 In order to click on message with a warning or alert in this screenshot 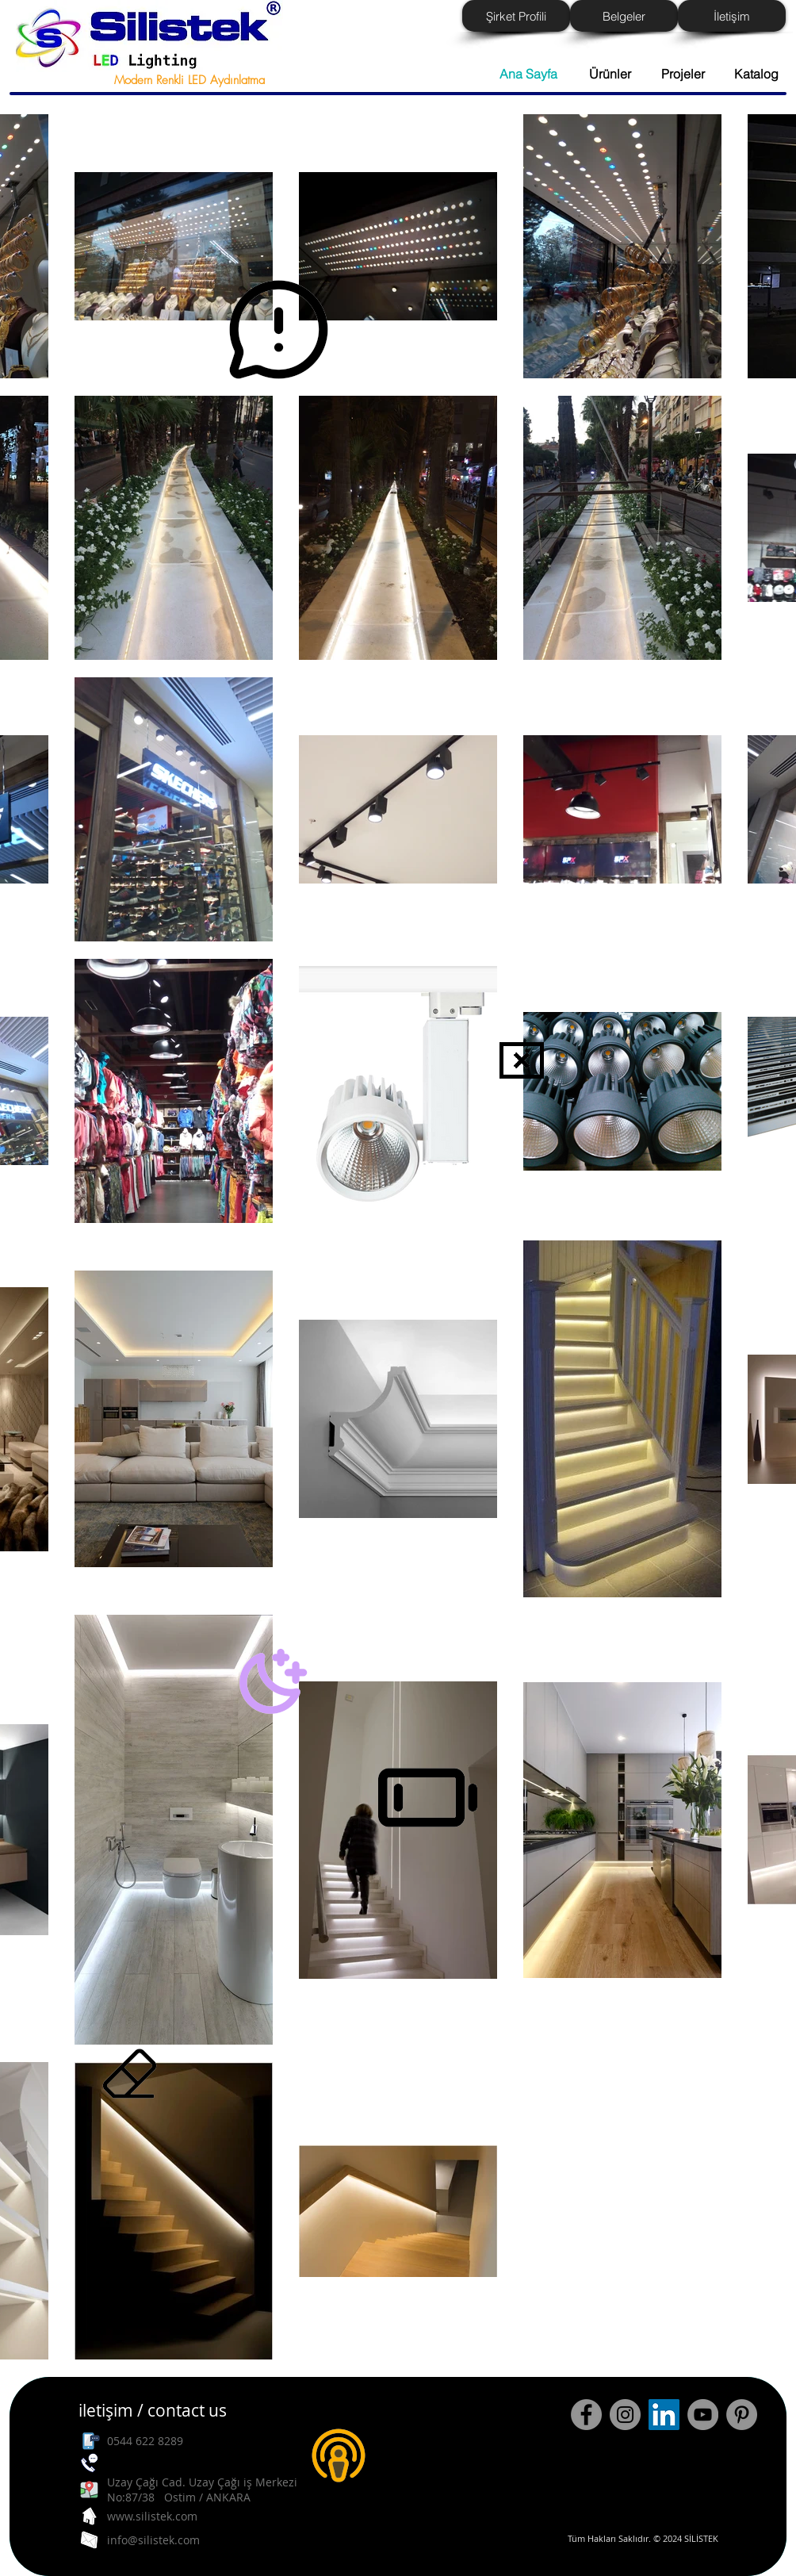, I will do `click(278, 329)`.